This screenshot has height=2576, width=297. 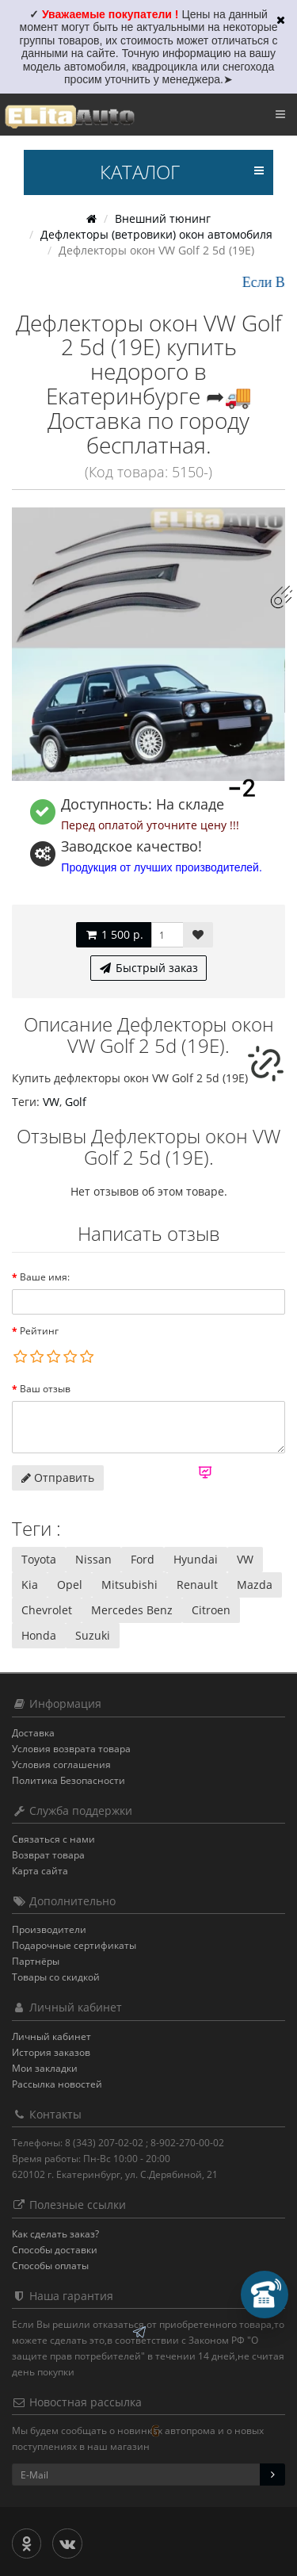 I want to click on start or view a presentation, so click(x=205, y=1472).